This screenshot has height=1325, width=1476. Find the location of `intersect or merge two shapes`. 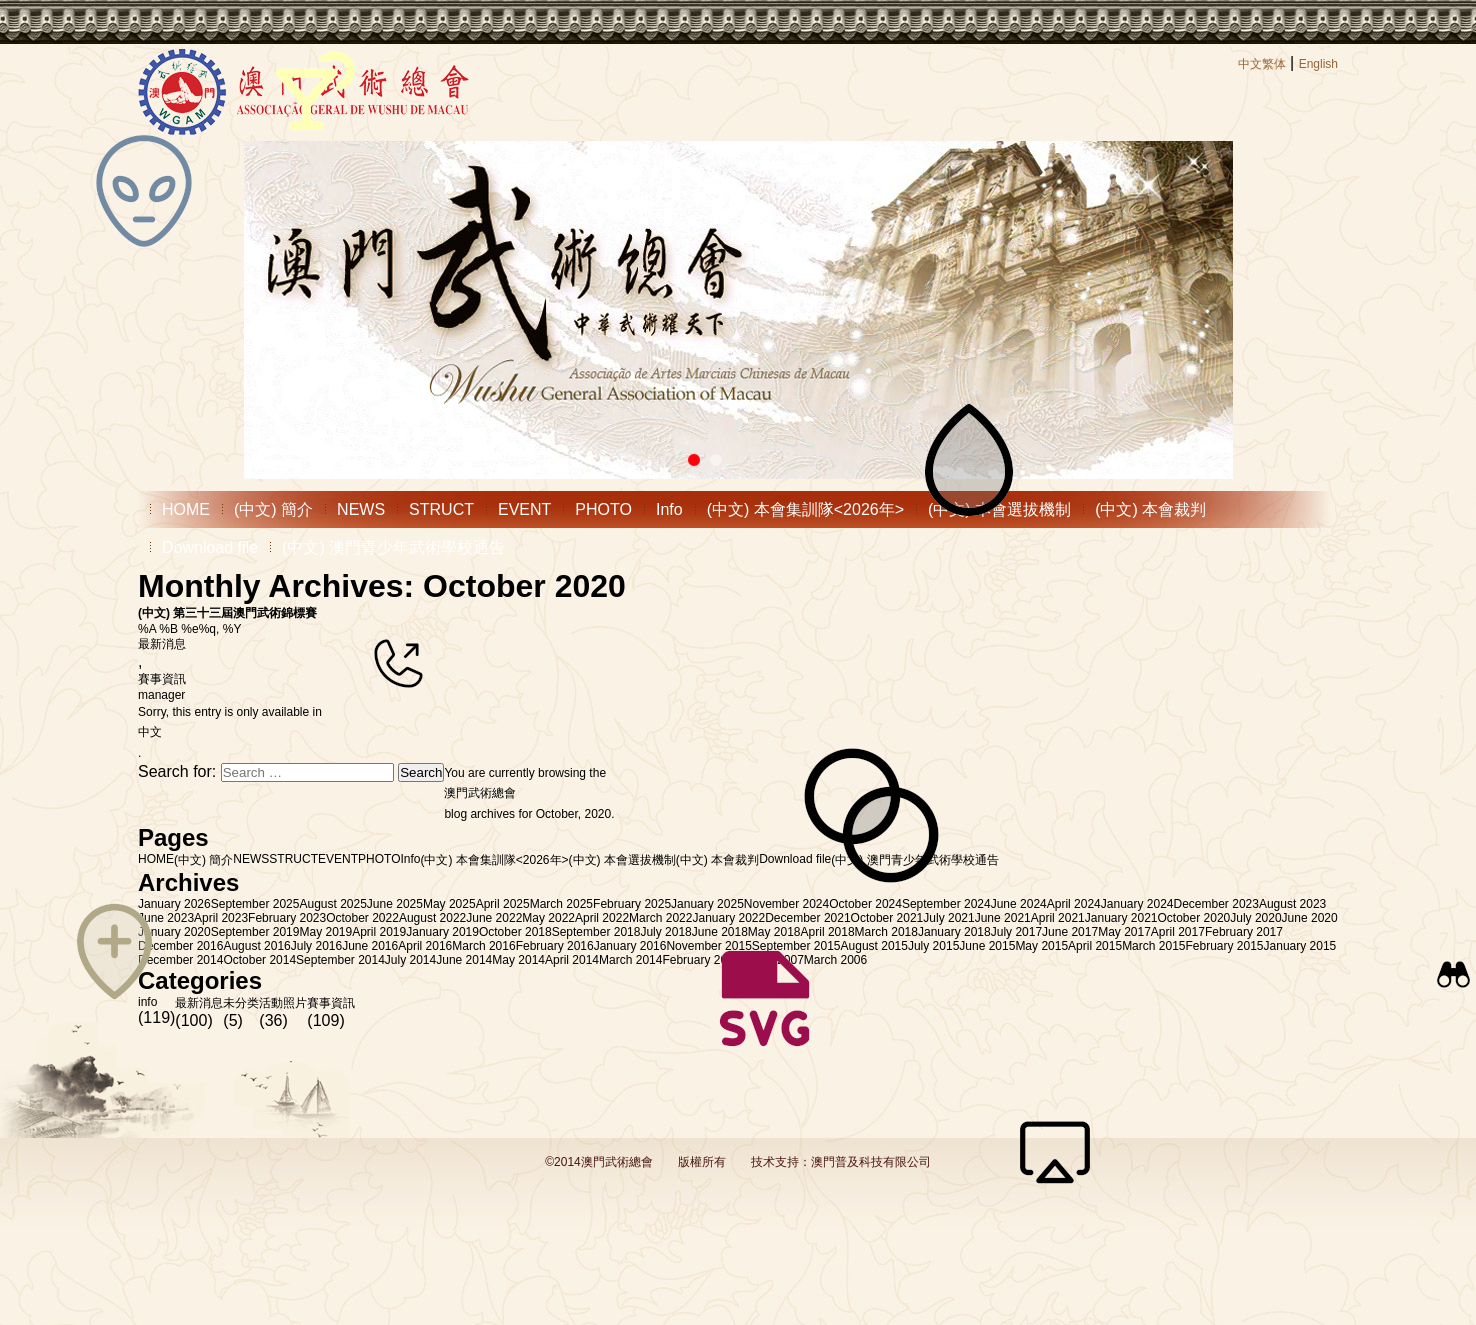

intersect or merge two shapes is located at coordinates (871, 815).